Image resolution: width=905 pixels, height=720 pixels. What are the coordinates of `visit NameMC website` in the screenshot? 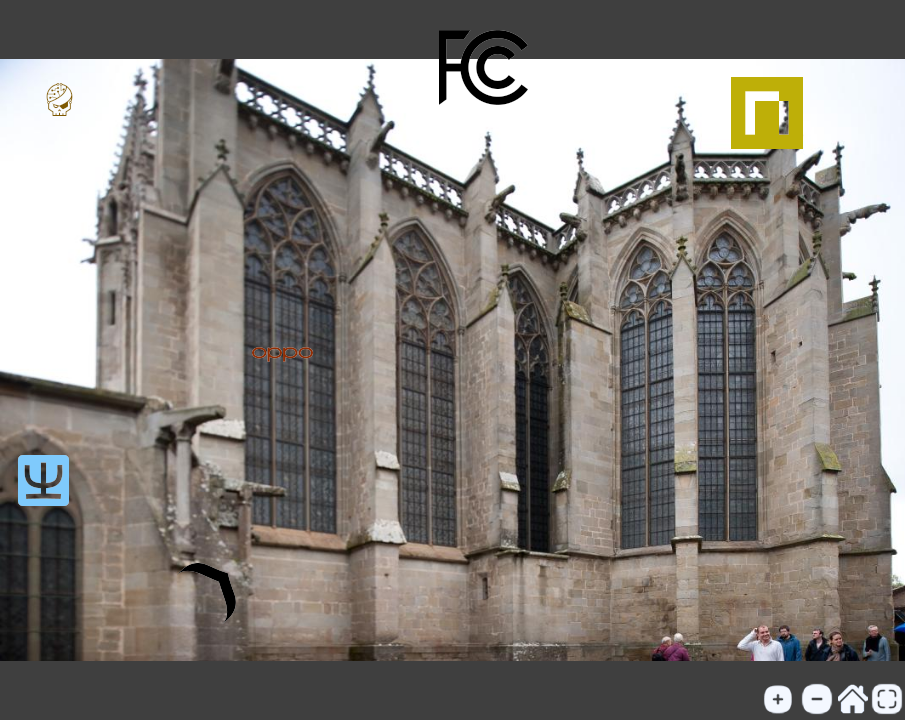 It's located at (767, 113).